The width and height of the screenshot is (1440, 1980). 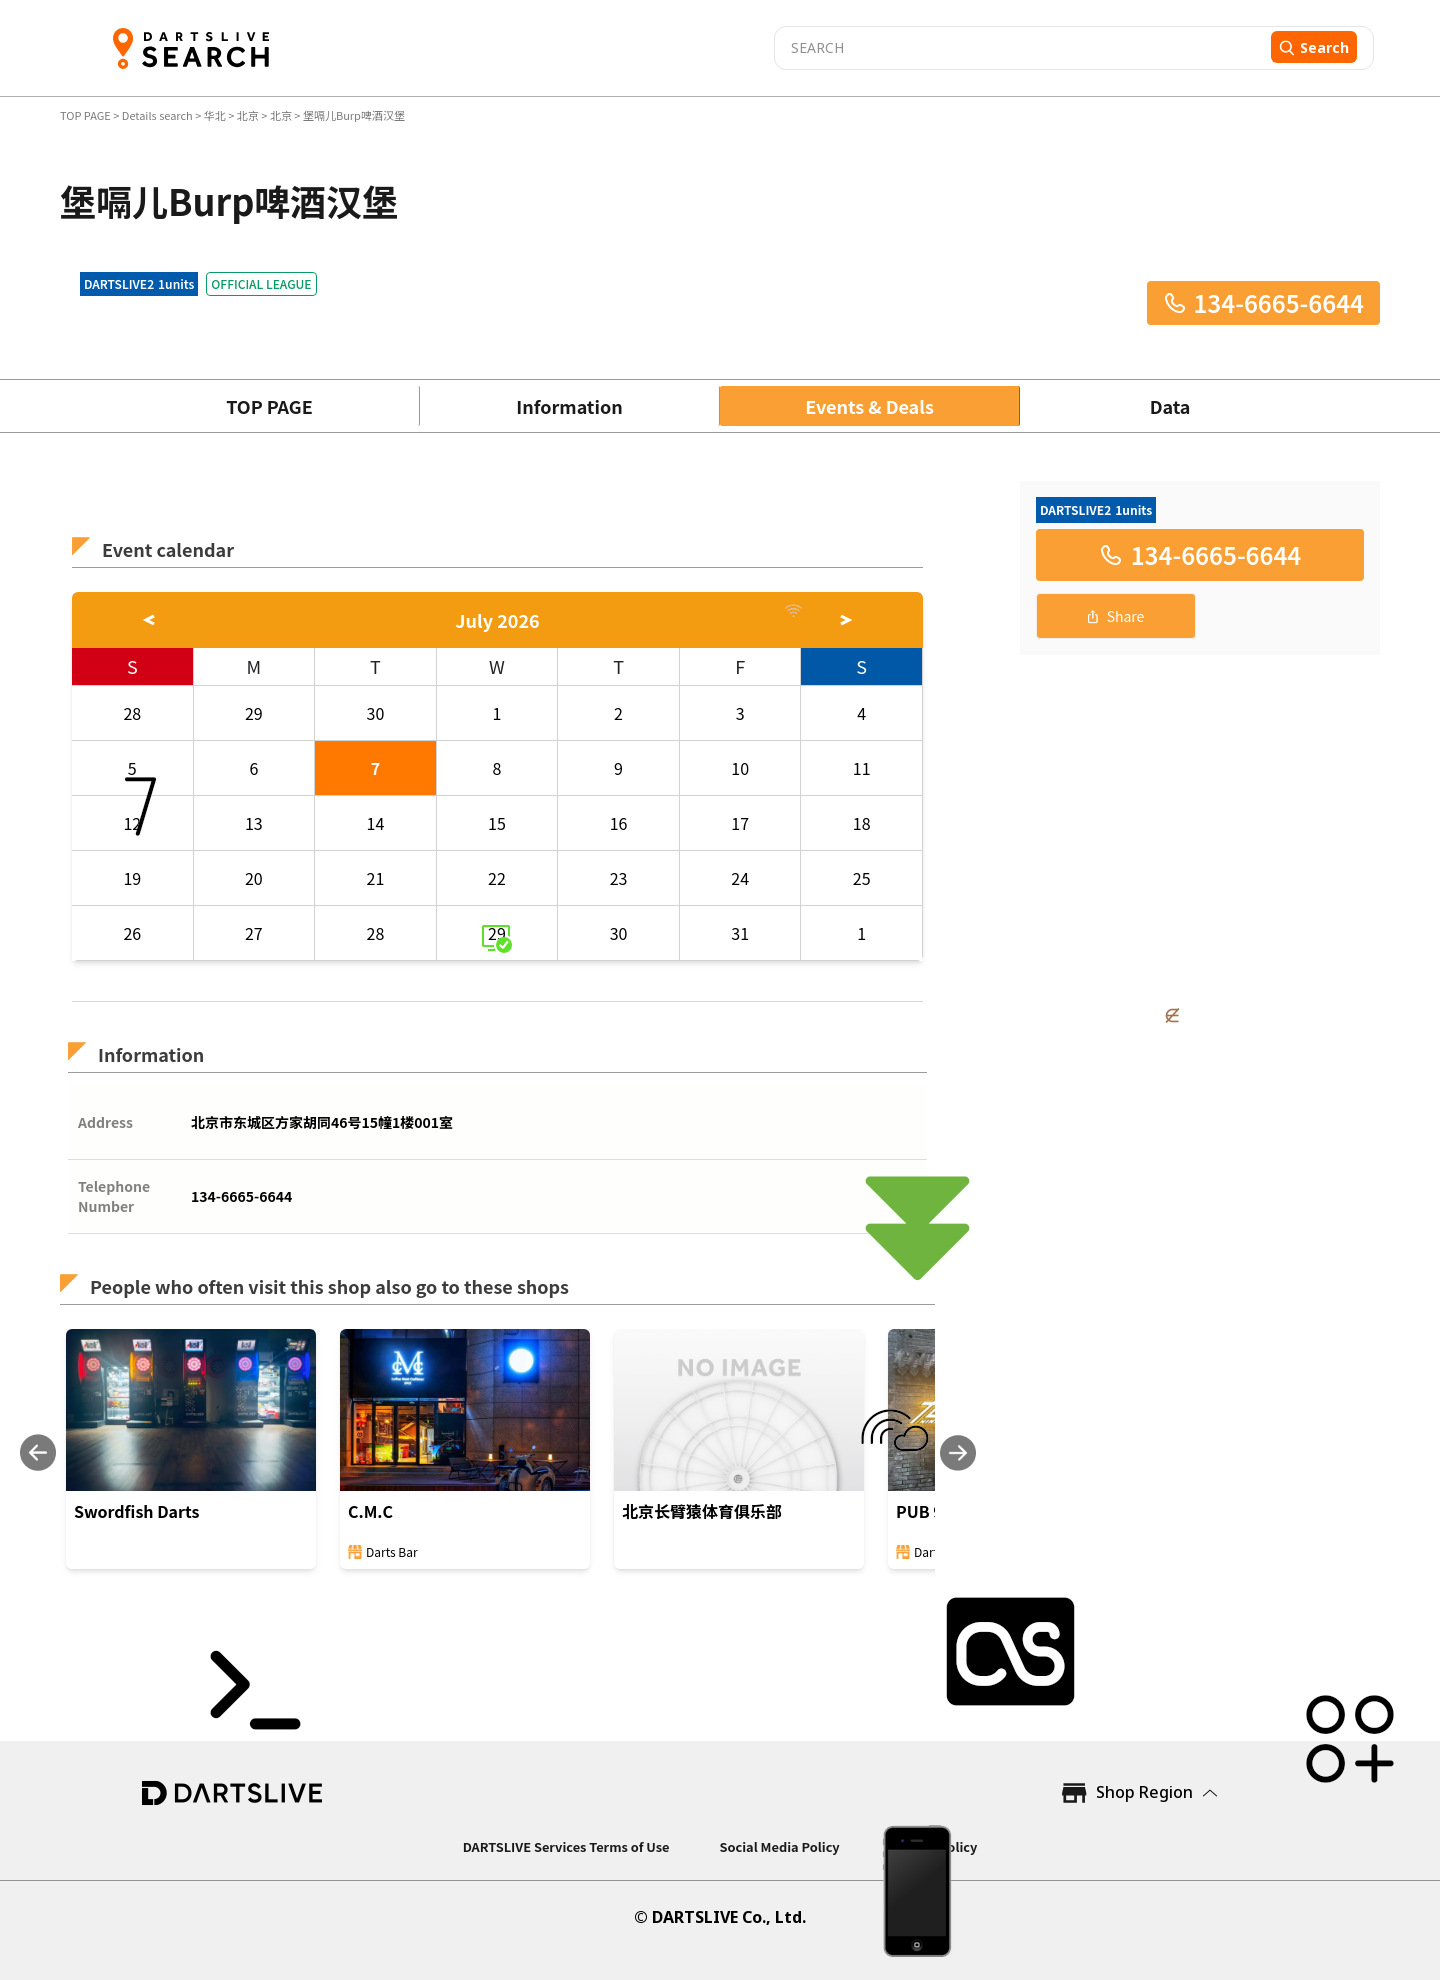 What do you see at coordinates (917, 1223) in the screenshot?
I see `expand all sections or content` at bounding box center [917, 1223].